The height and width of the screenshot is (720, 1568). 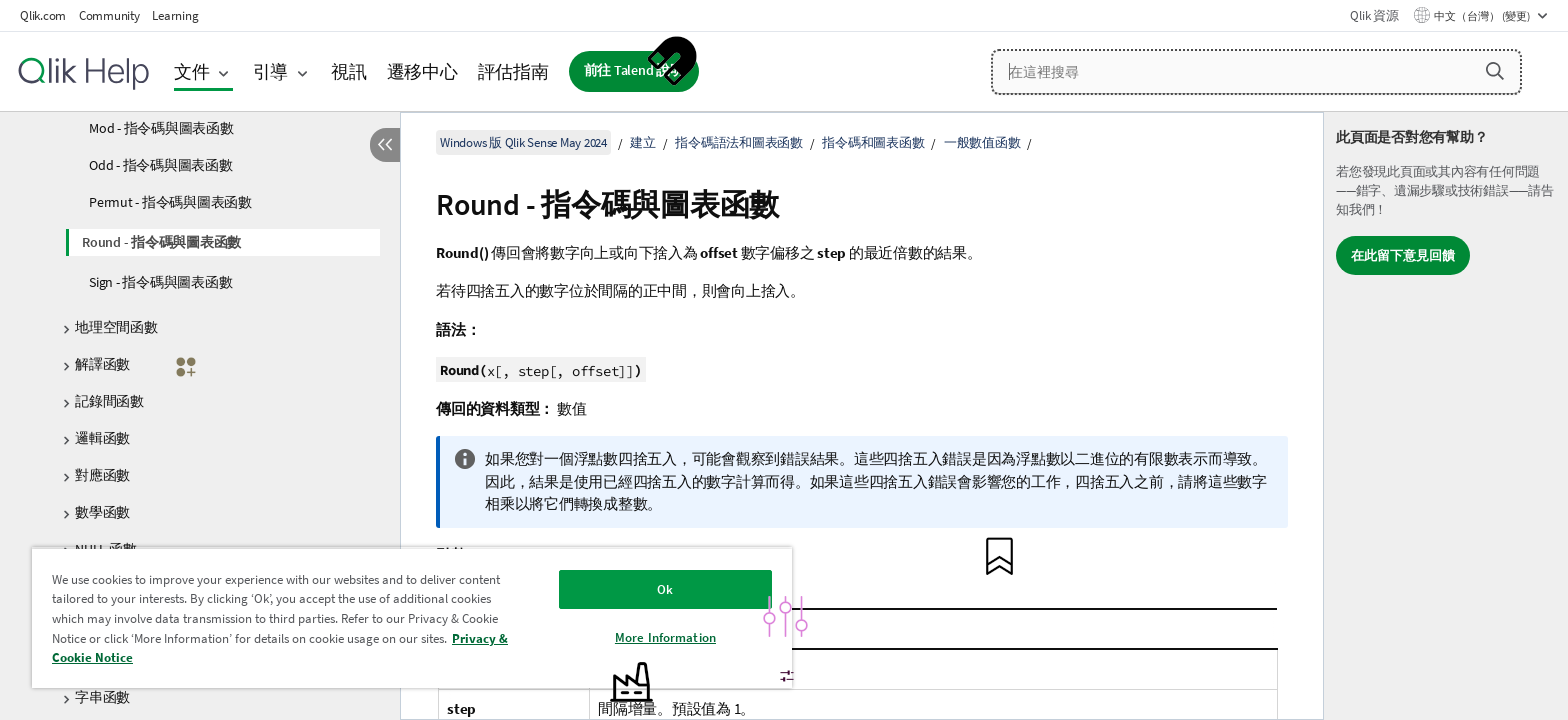 I want to click on attract or link related items together, so click(x=673, y=60).